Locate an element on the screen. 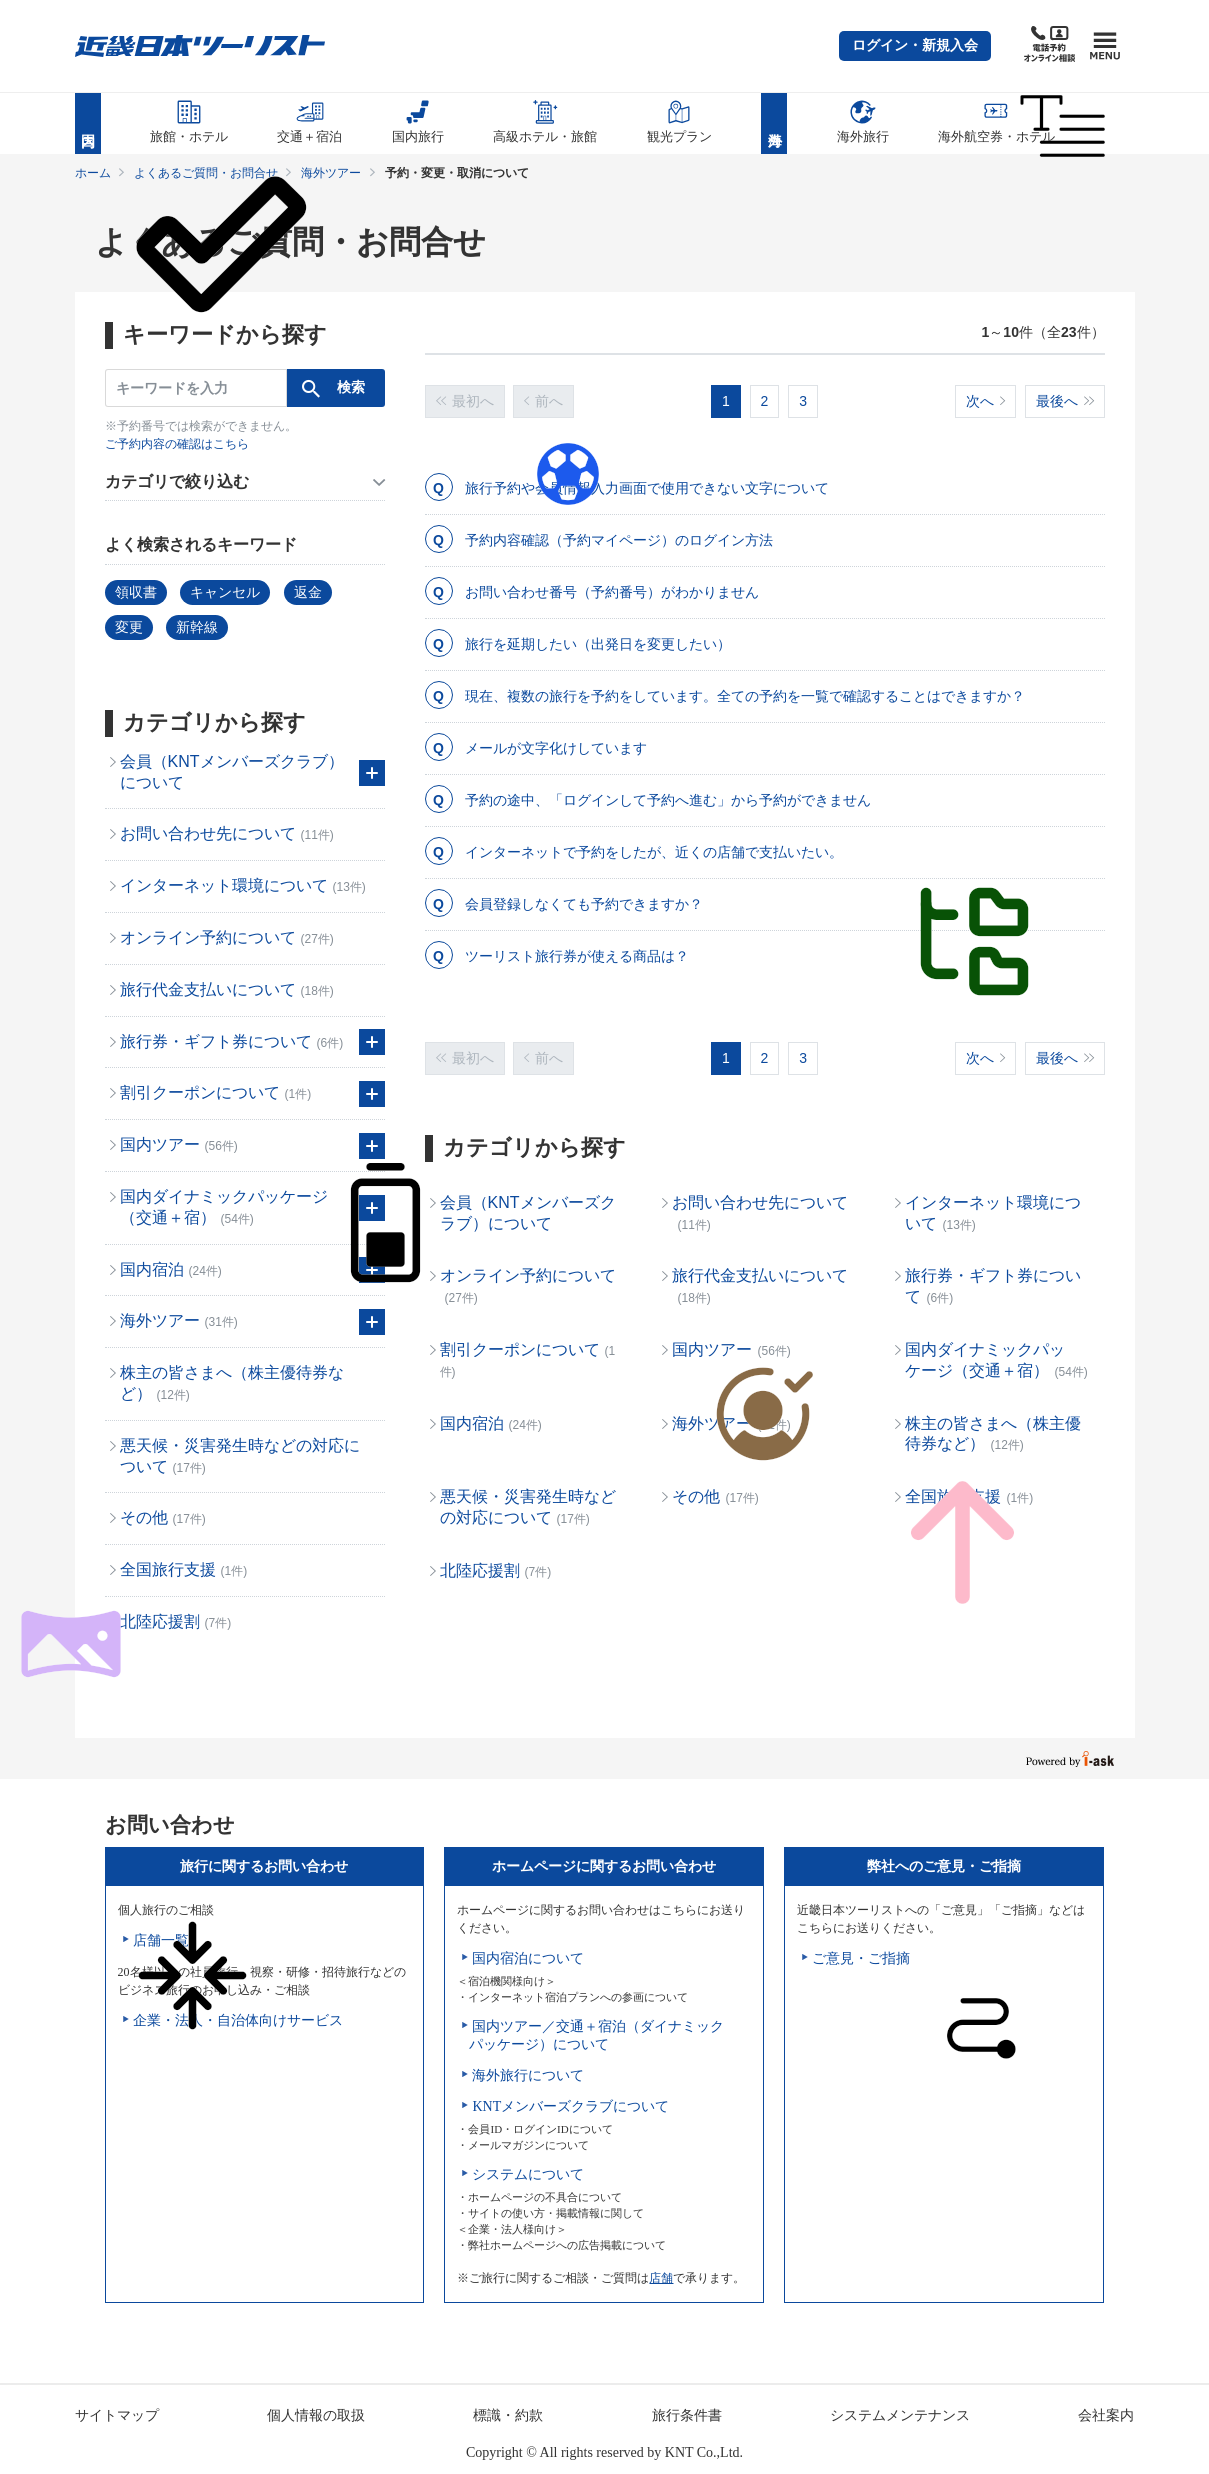  view panorama or wide-angle photos is located at coordinates (71, 1644).